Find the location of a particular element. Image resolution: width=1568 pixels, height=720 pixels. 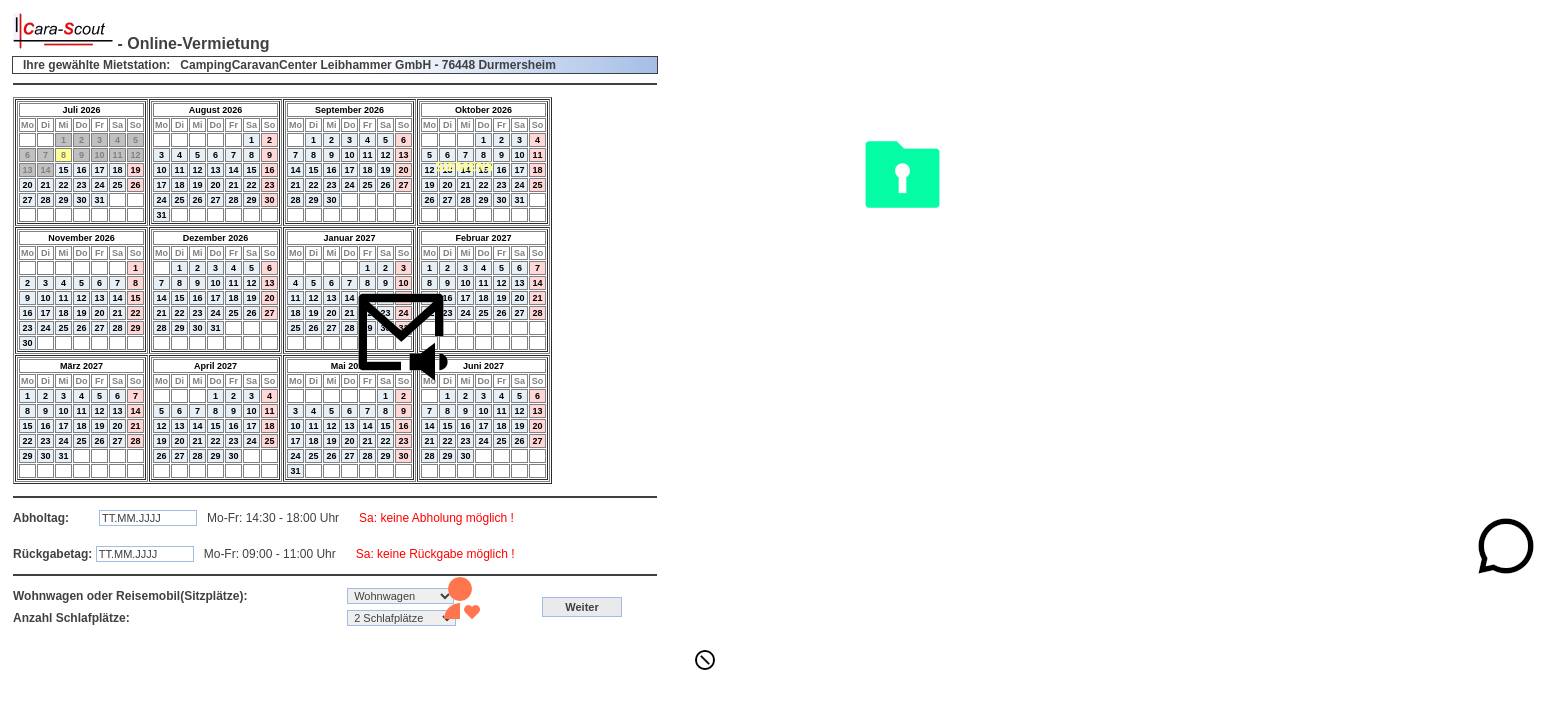

view favorite or loved contacts is located at coordinates (460, 599).